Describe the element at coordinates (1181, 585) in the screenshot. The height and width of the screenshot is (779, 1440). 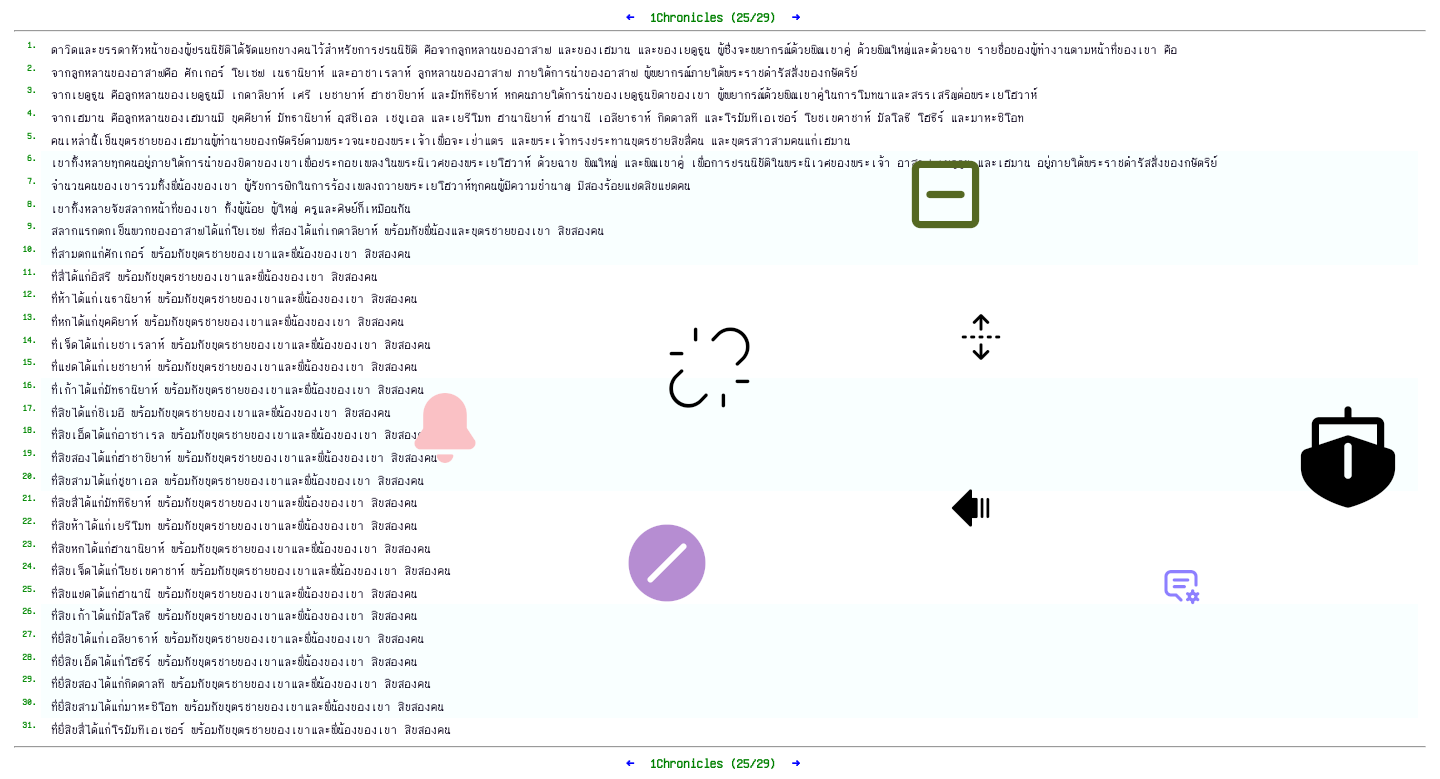
I see `access message settings` at that location.